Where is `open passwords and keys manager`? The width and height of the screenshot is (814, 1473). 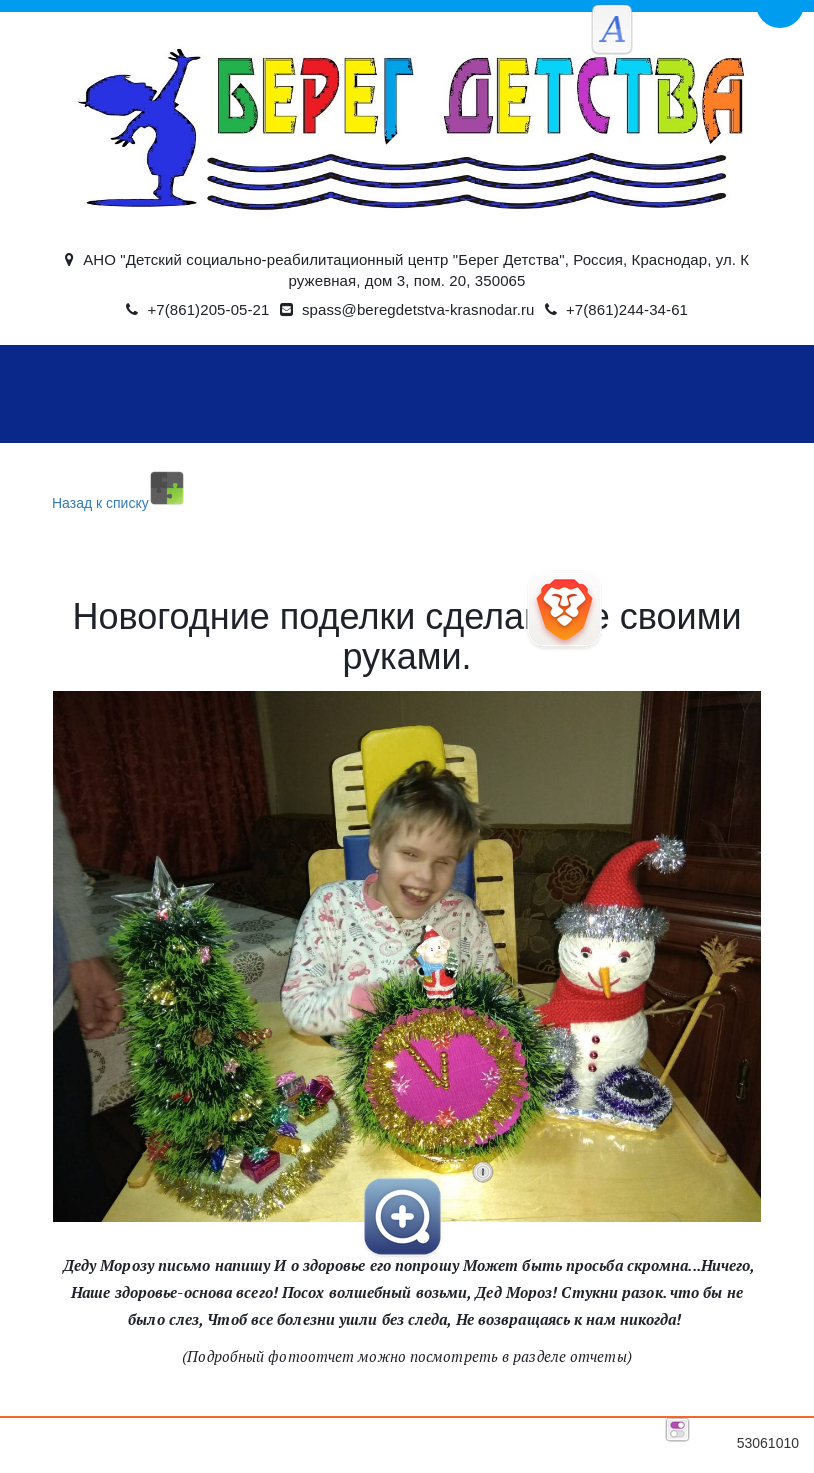
open passwords and keys manager is located at coordinates (483, 1172).